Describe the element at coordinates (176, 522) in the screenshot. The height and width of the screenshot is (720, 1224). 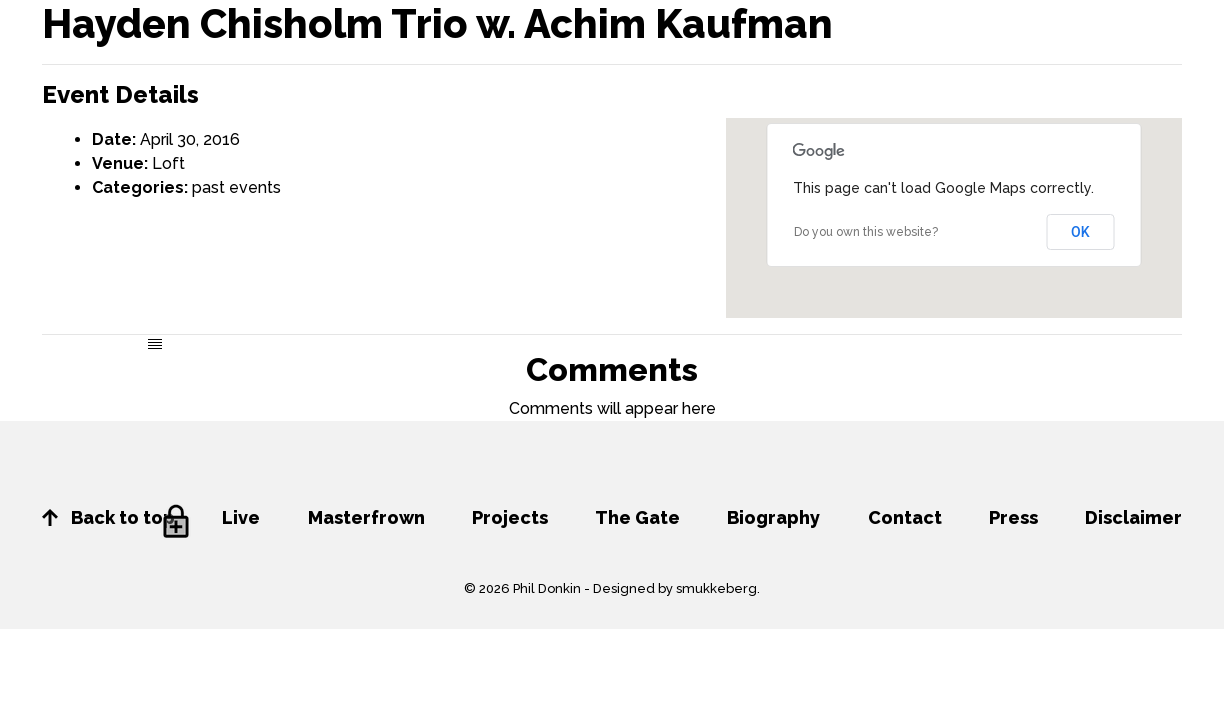
I see `indicates enhanced or additional security protection` at that location.